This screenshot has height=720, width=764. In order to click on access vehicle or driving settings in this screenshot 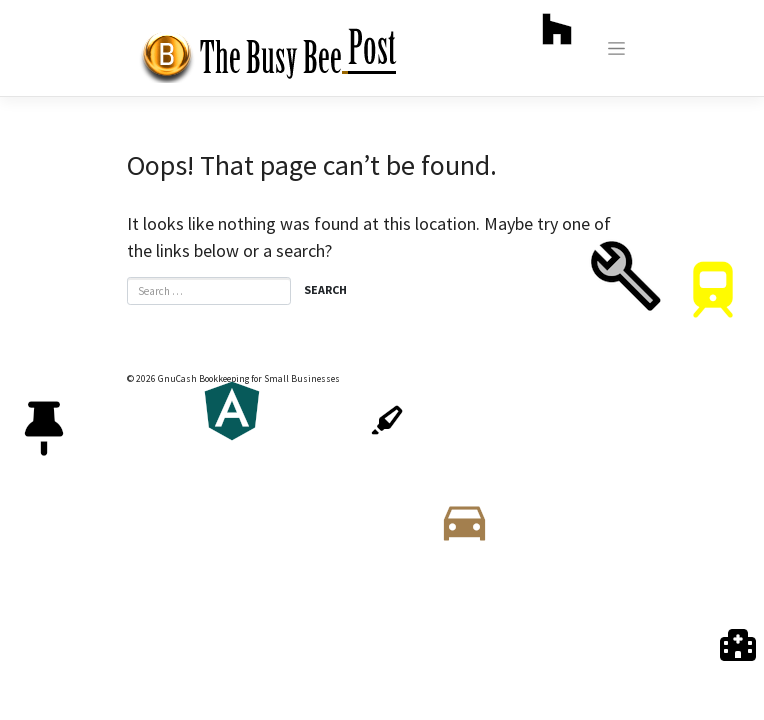, I will do `click(464, 523)`.